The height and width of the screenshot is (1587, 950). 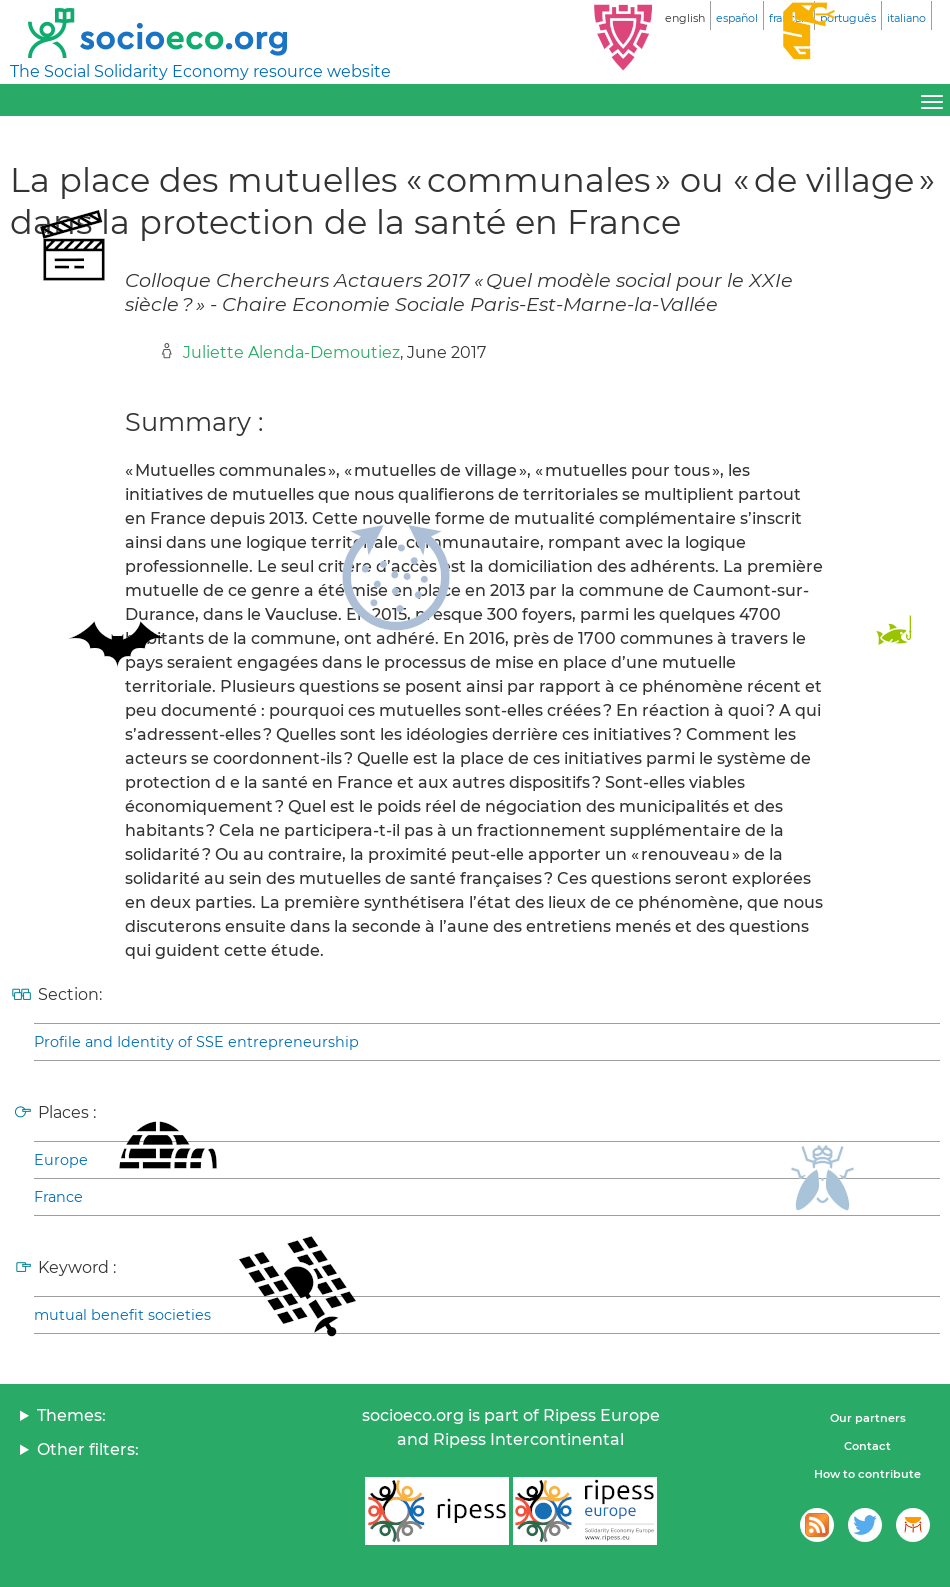 What do you see at coordinates (168, 1145) in the screenshot?
I see `winter or arctic themed content` at bounding box center [168, 1145].